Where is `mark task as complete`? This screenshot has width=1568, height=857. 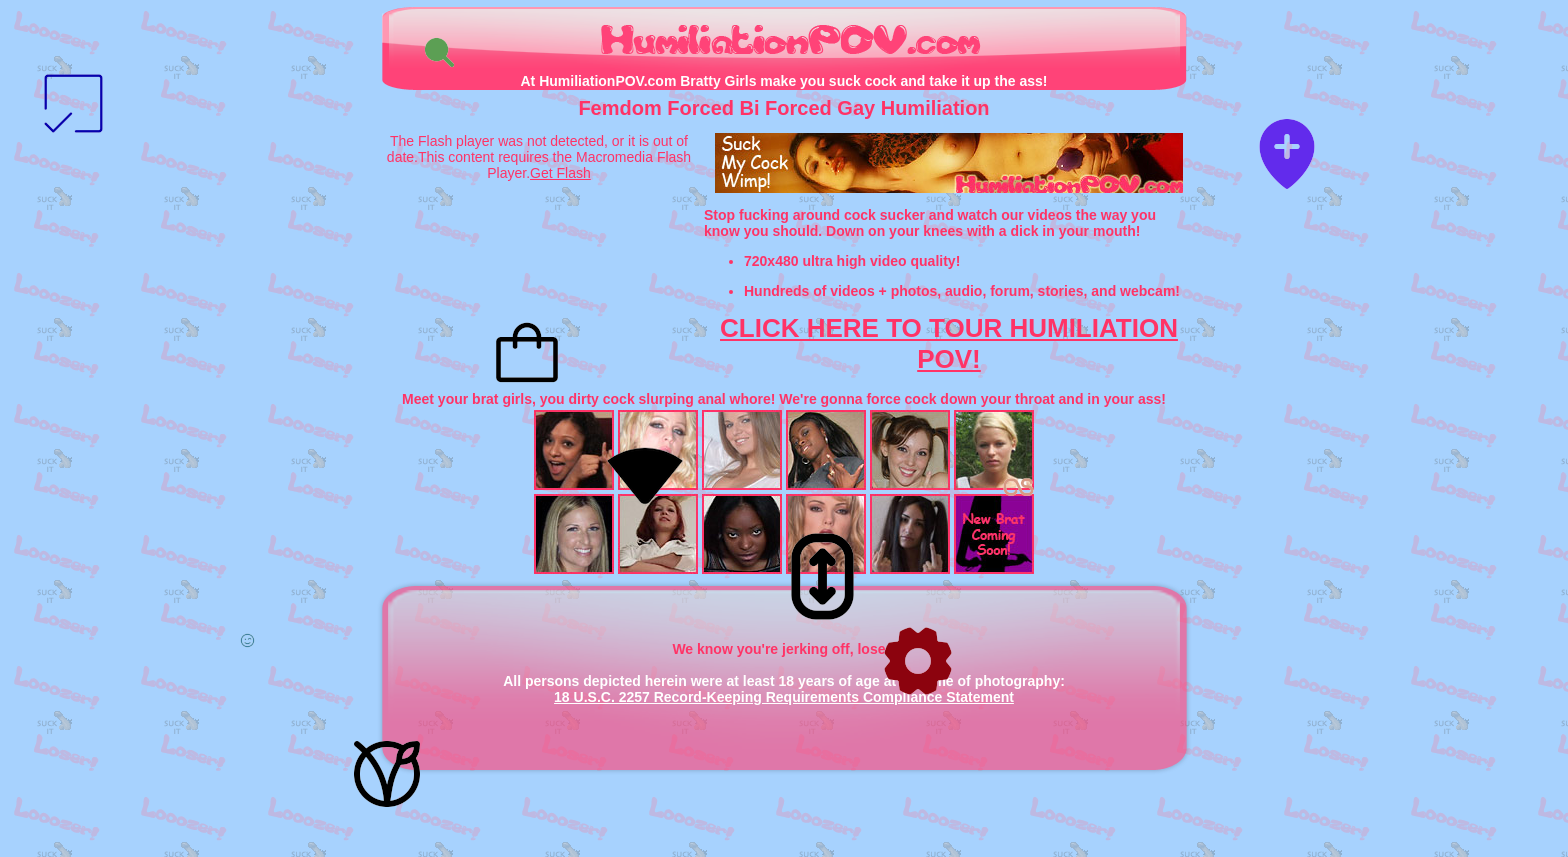 mark task as complete is located at coordinates (73, 103).